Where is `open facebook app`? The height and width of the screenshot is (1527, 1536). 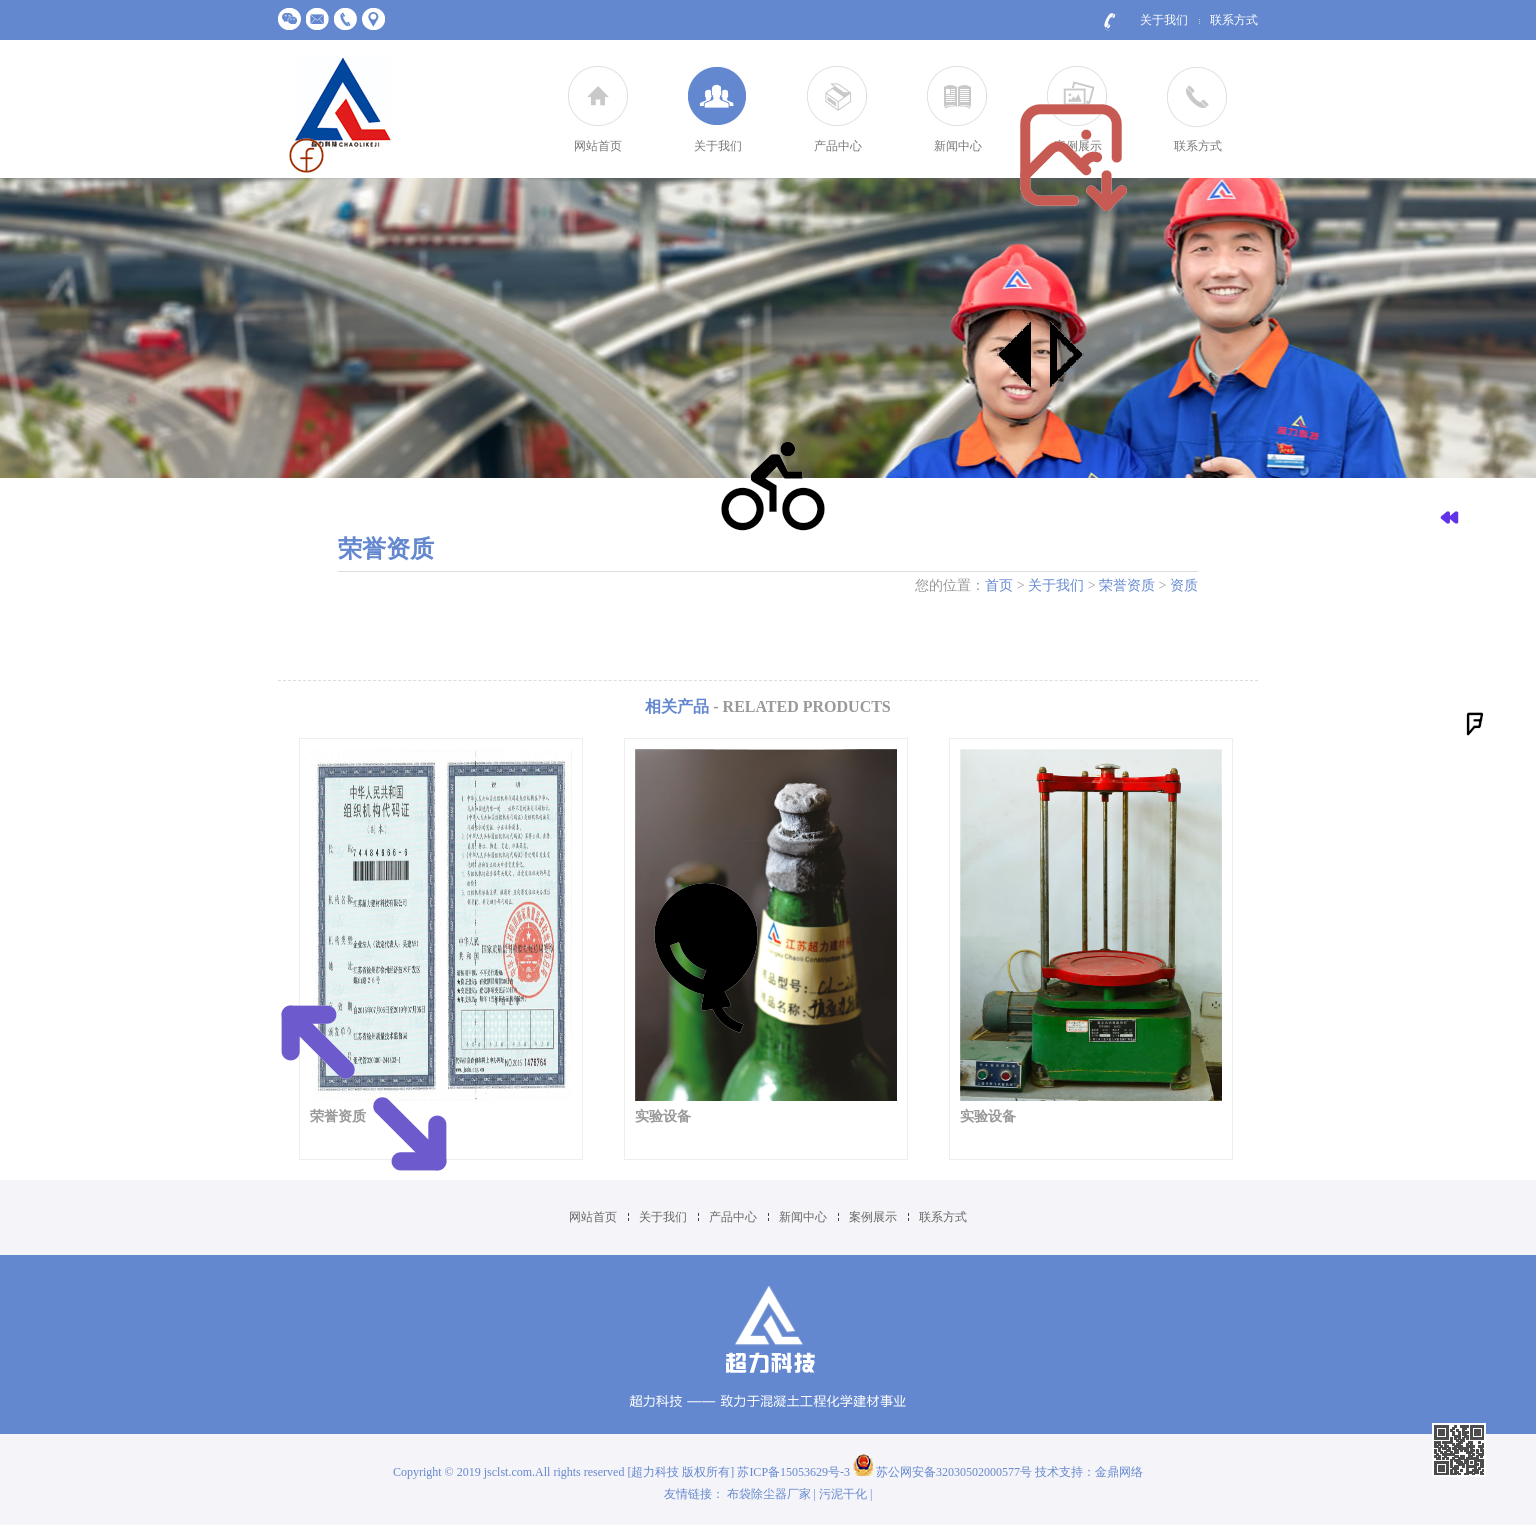 open facebook app is located at coordinates (306, 155).